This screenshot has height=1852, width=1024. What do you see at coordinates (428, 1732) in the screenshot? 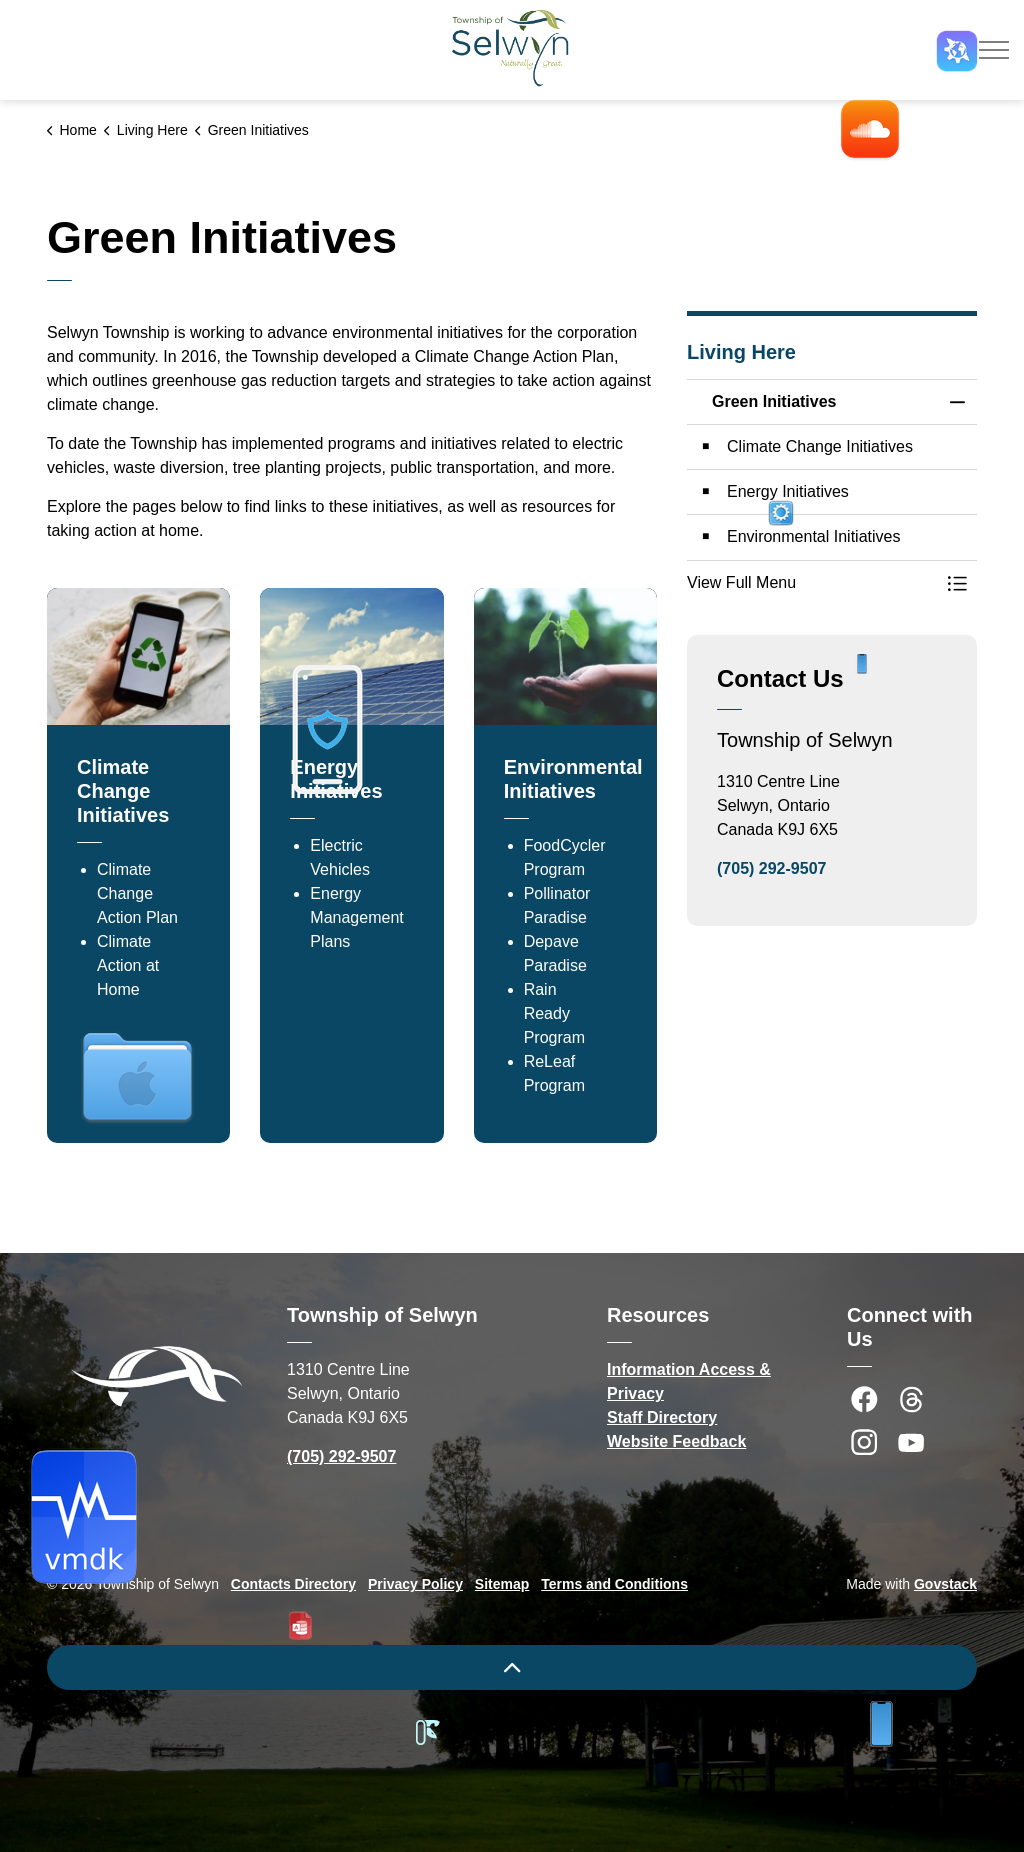
I see `access system utilities and tools` at bounding box center [428, 1732].